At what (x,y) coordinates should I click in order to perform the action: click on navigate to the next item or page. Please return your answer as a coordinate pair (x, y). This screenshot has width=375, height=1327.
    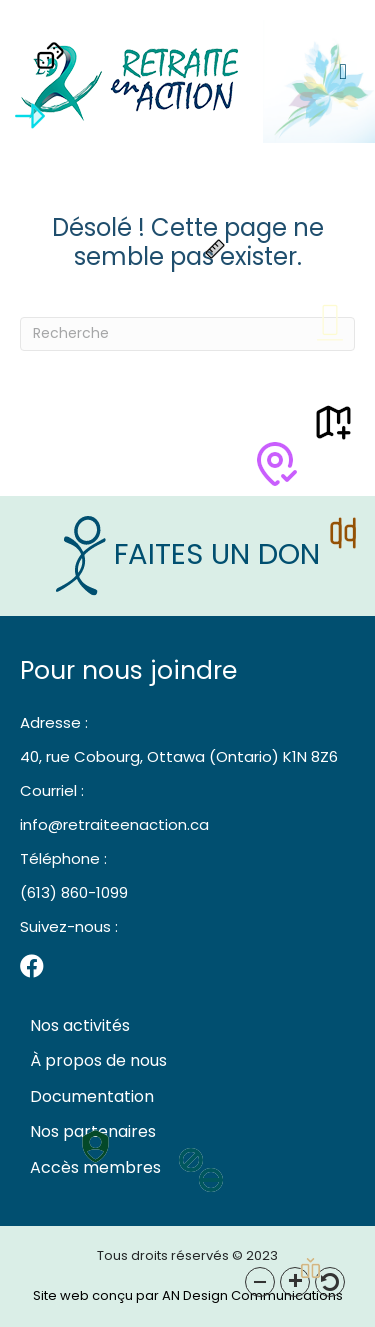
    Looking at the image, I should click on (30, 116).